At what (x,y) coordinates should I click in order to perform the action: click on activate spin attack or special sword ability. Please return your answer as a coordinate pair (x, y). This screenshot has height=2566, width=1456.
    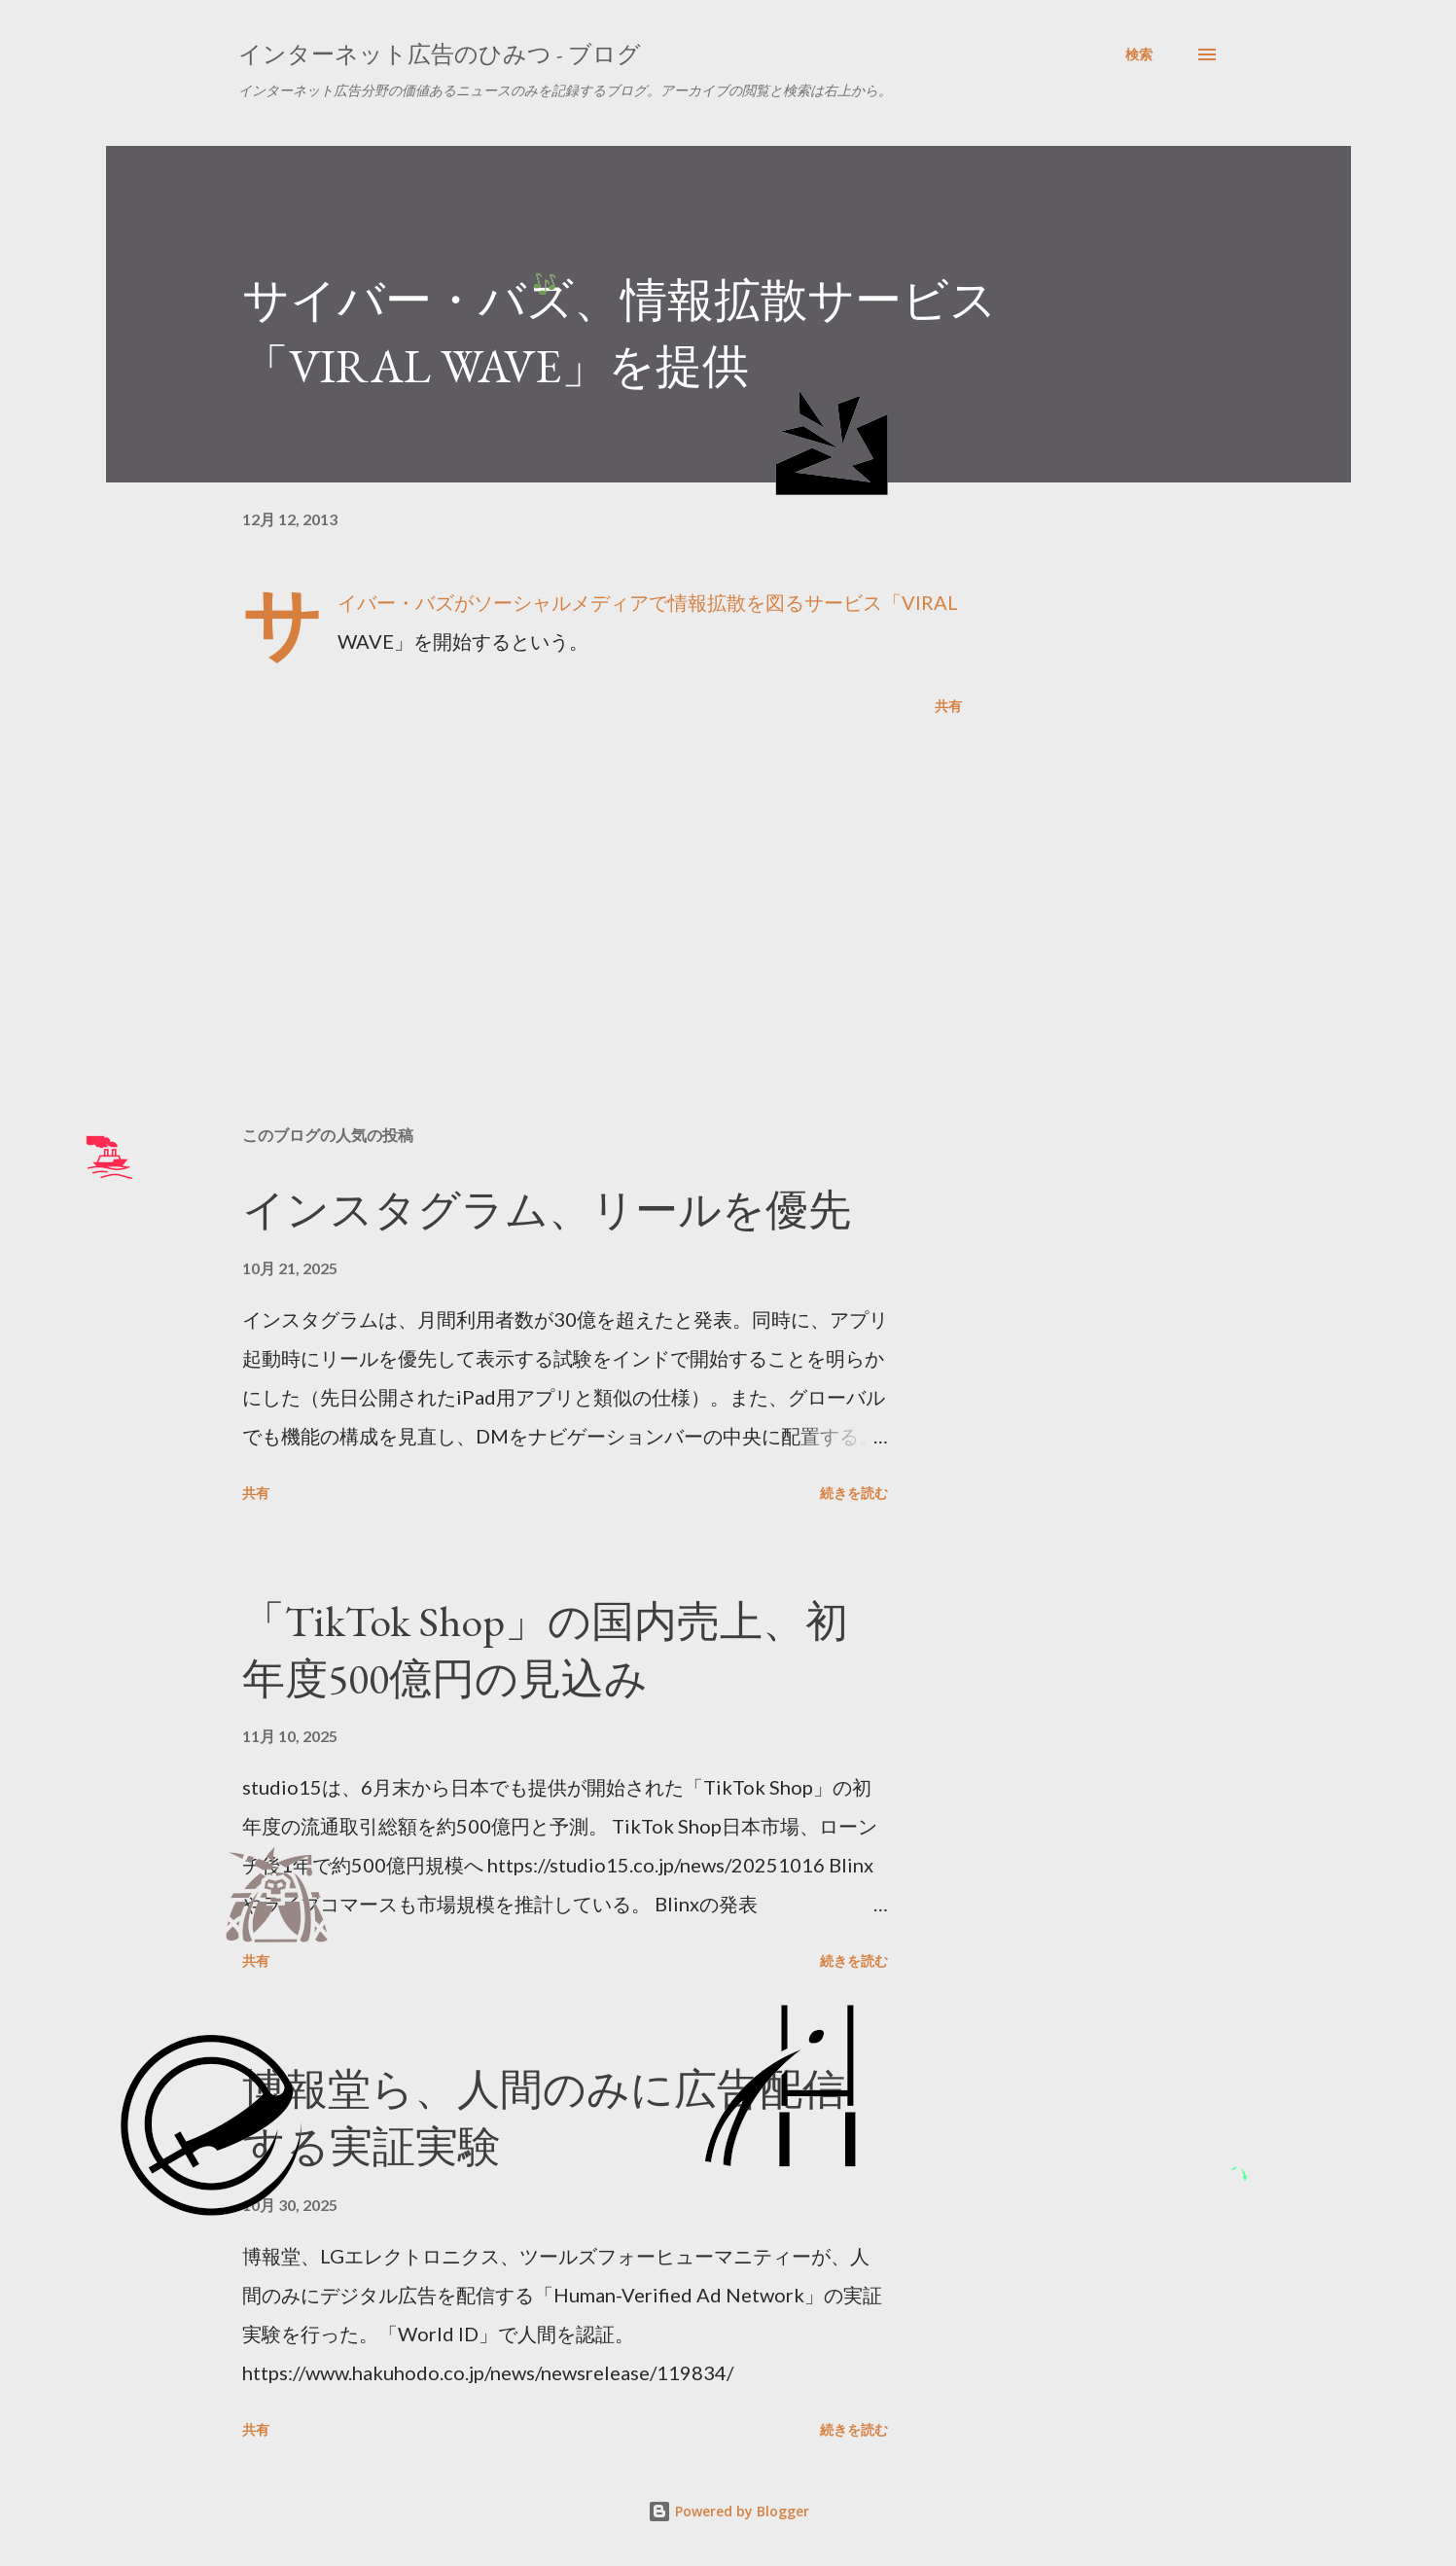
    Looking at the image, I should click on (210, 2125).